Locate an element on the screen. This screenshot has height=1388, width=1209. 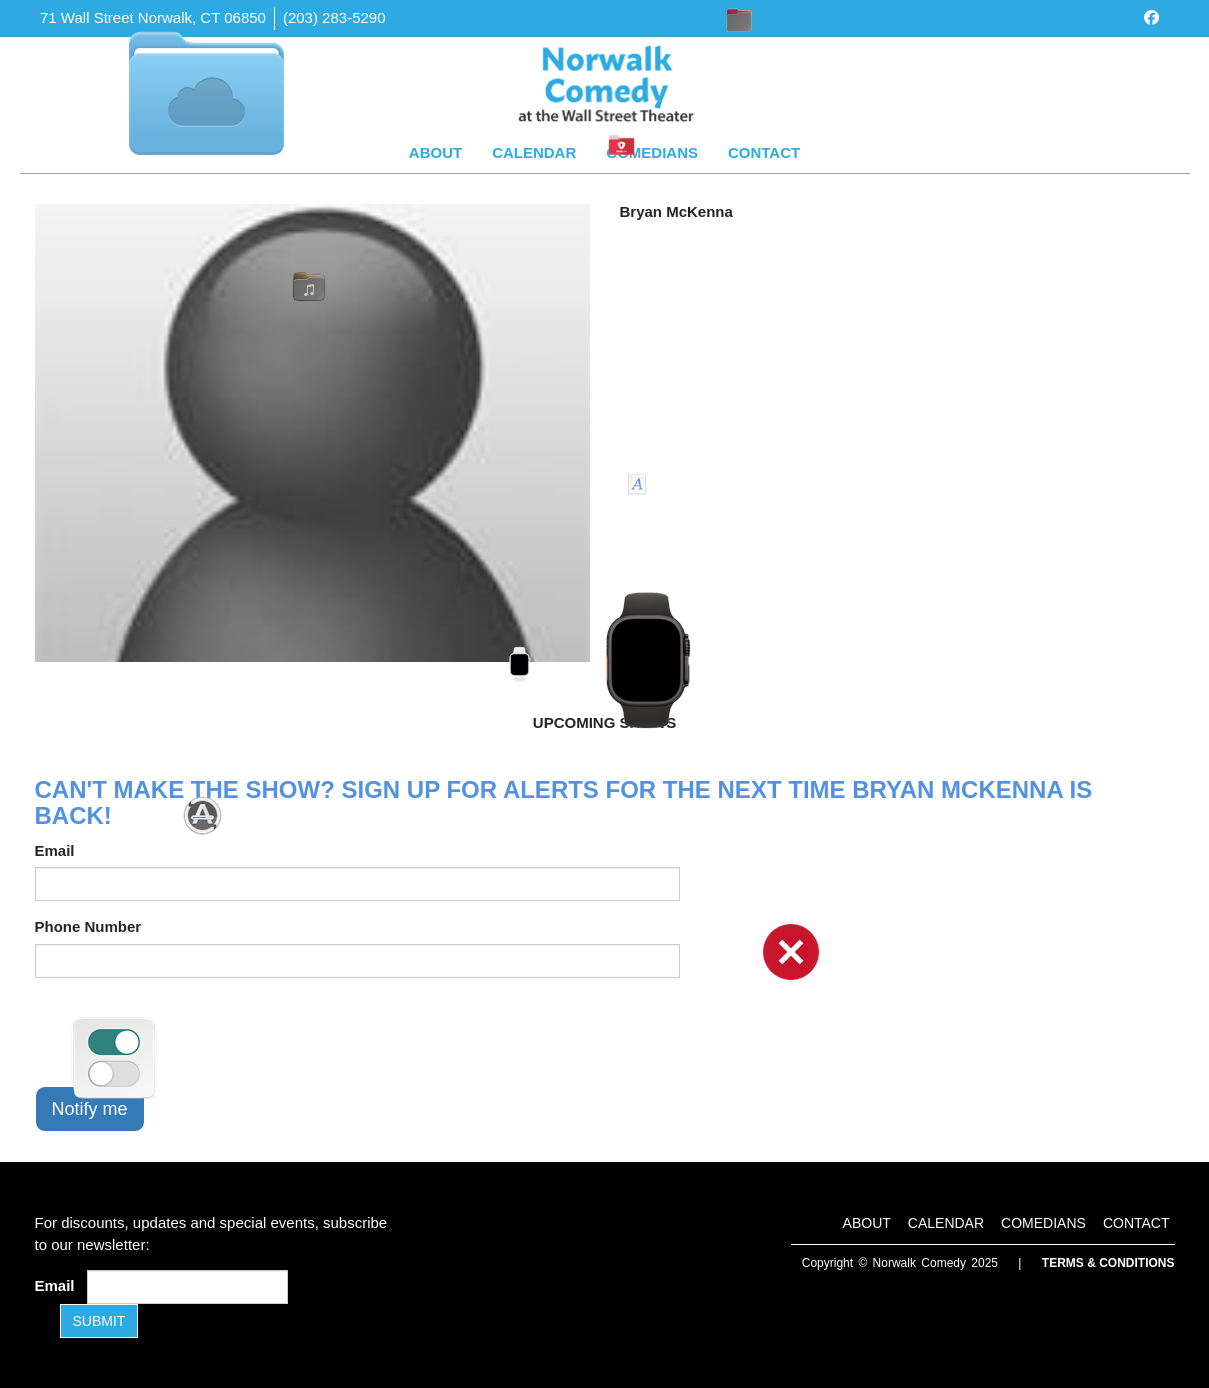
open gnome tweaks to customize desktop settings is located at coordinates (114, 1058).